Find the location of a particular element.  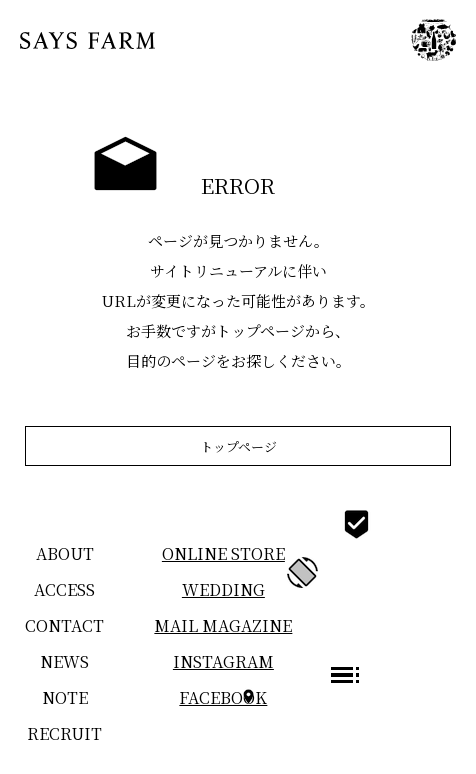

view current location on map is located at coordinates (248, 696).